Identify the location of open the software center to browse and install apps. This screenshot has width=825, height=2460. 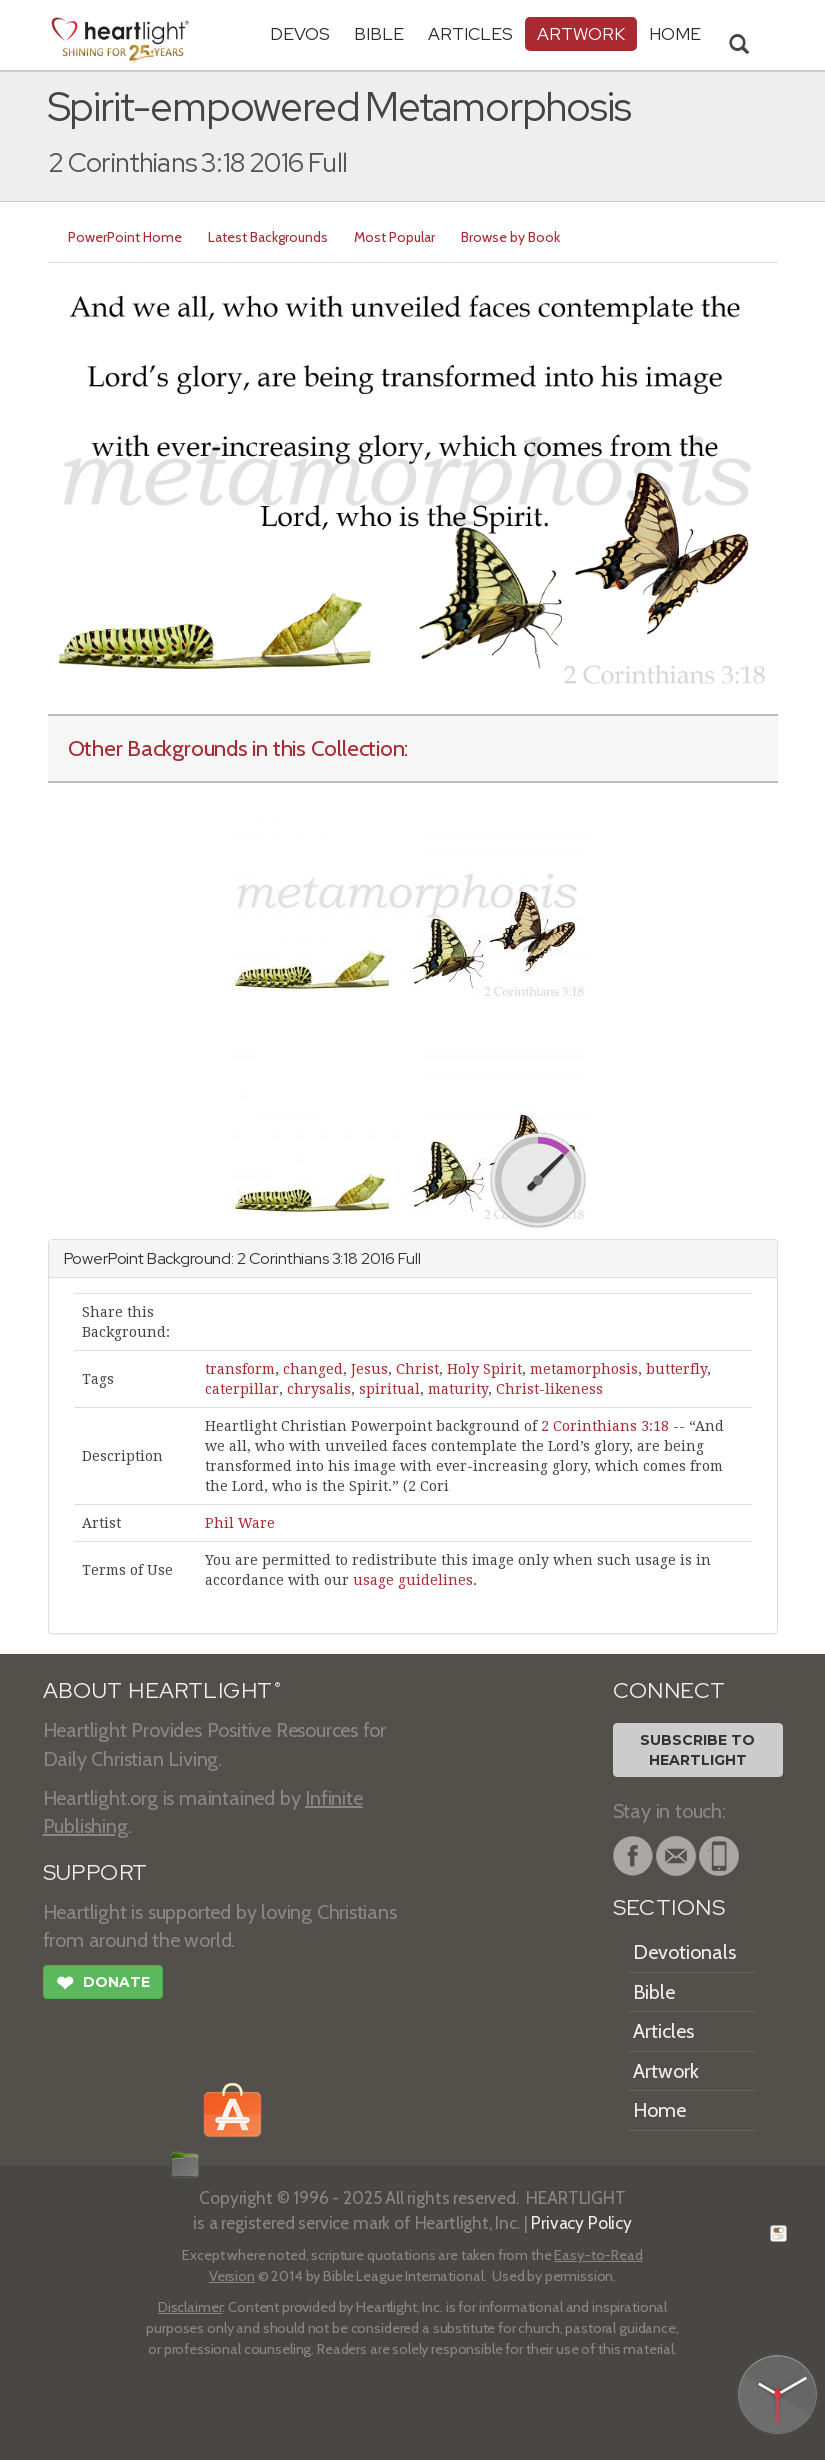
(232, 2114).